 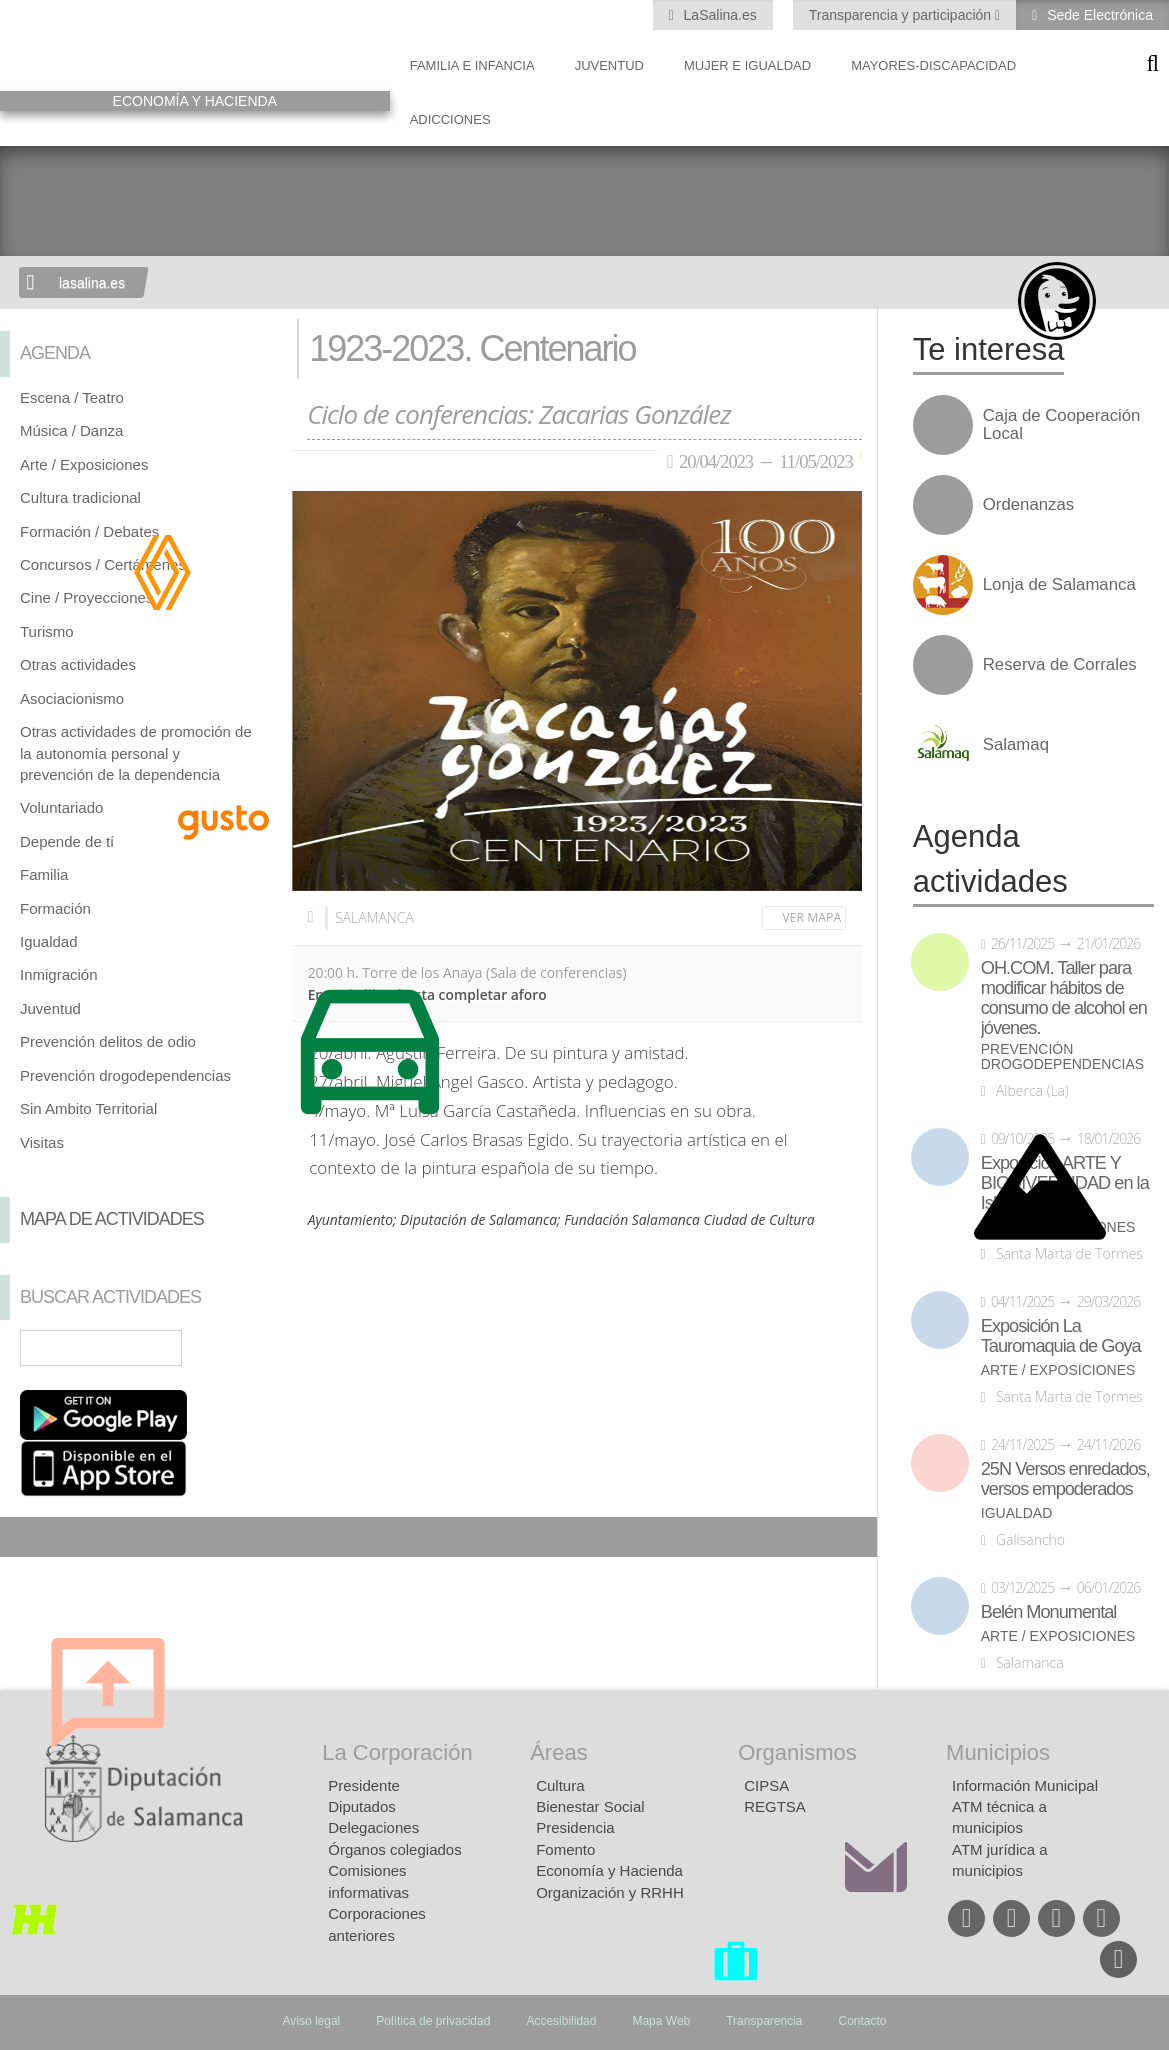 I want to click on renault brand logo, so click(x=162, y=572).